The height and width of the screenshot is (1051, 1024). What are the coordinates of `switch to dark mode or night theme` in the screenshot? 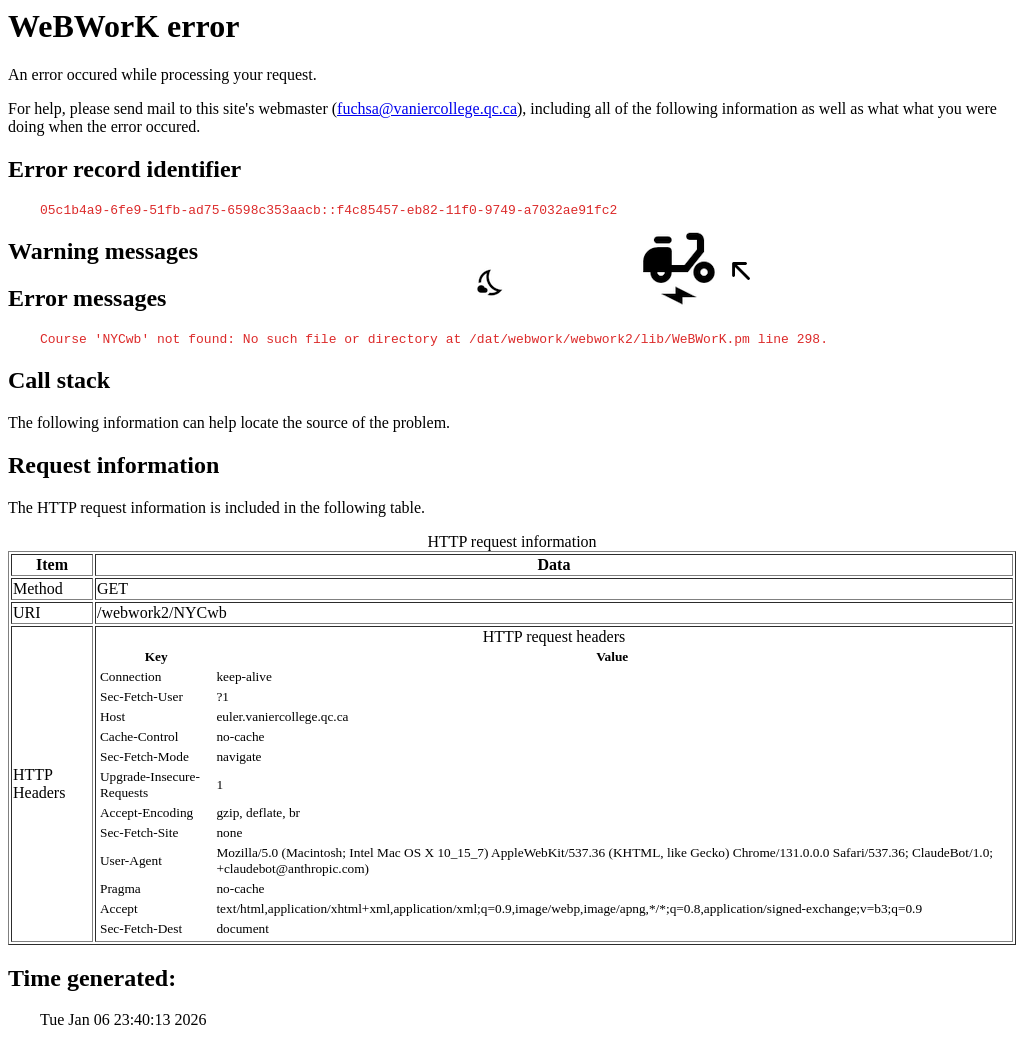 It's located at (491, 282).